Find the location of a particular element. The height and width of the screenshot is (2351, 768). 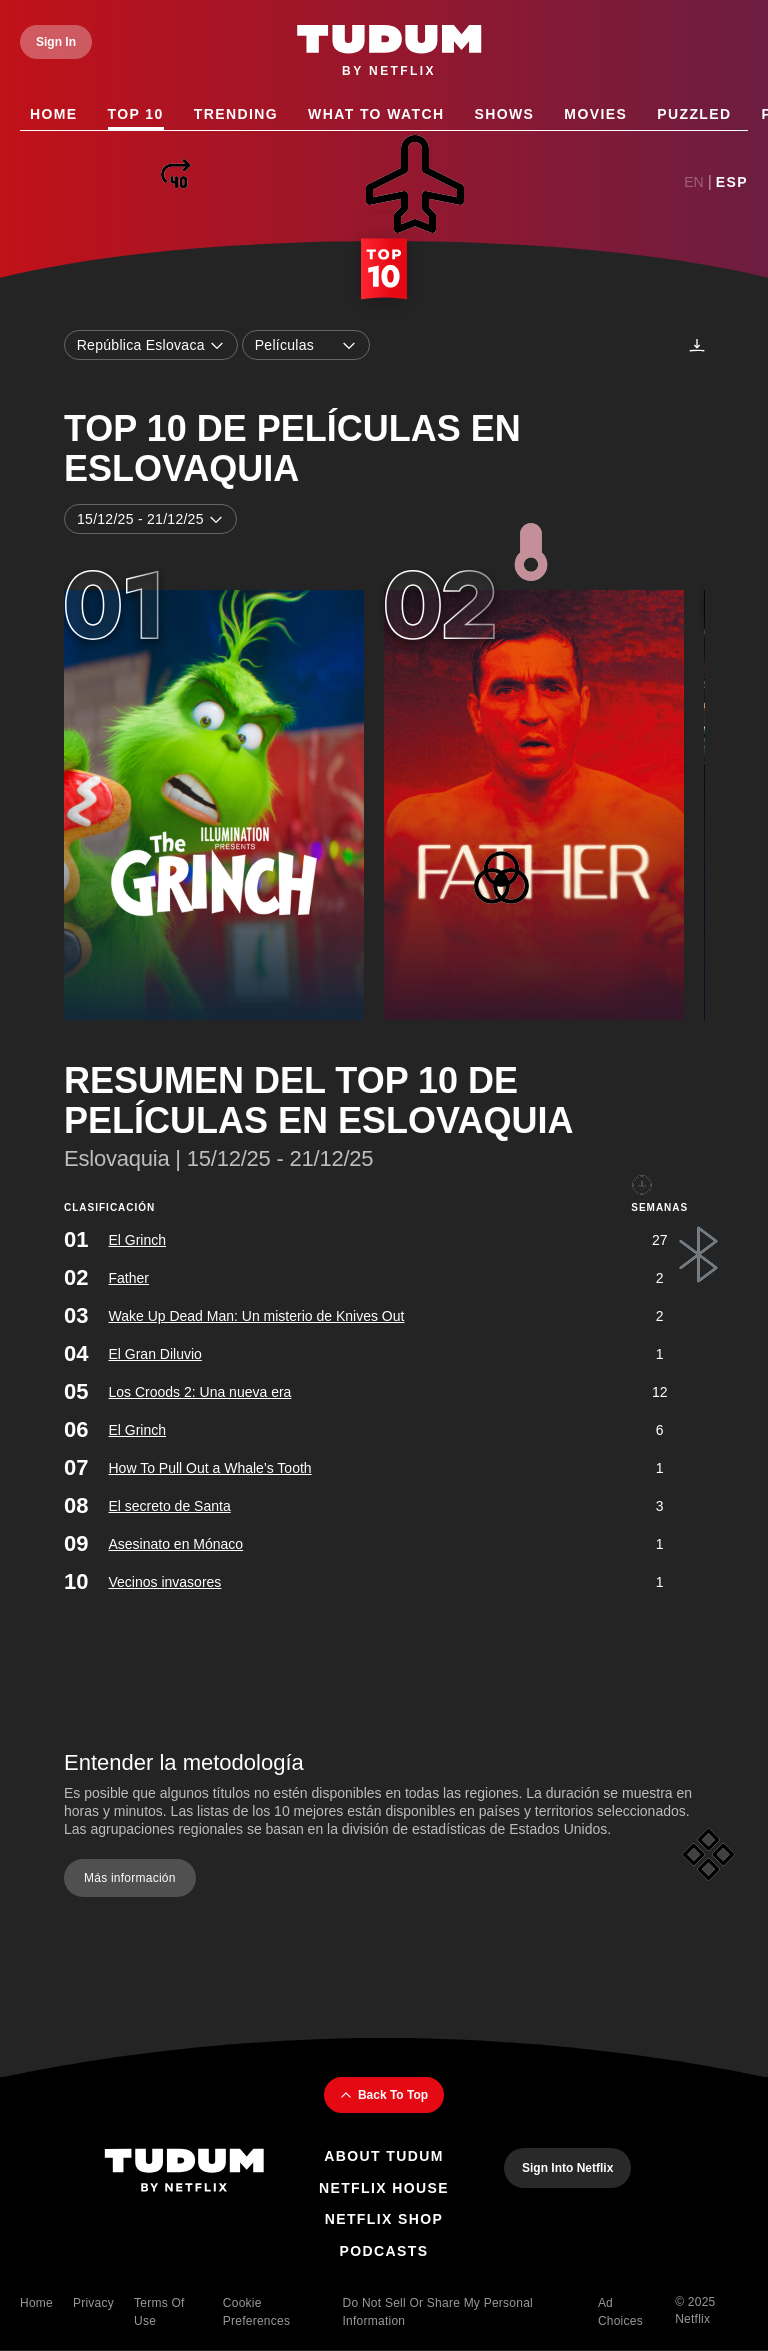

enable airplane mode is located at coordinates (415, 184).